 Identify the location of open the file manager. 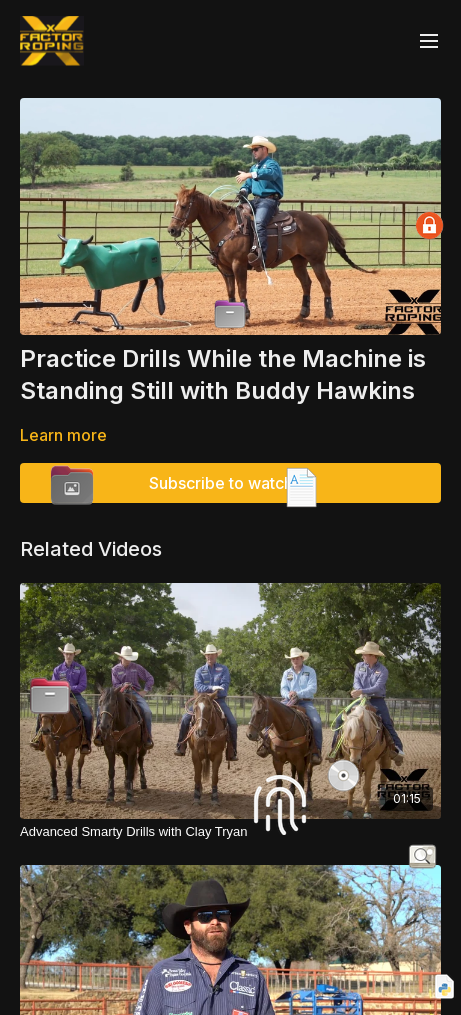
(230, 314).